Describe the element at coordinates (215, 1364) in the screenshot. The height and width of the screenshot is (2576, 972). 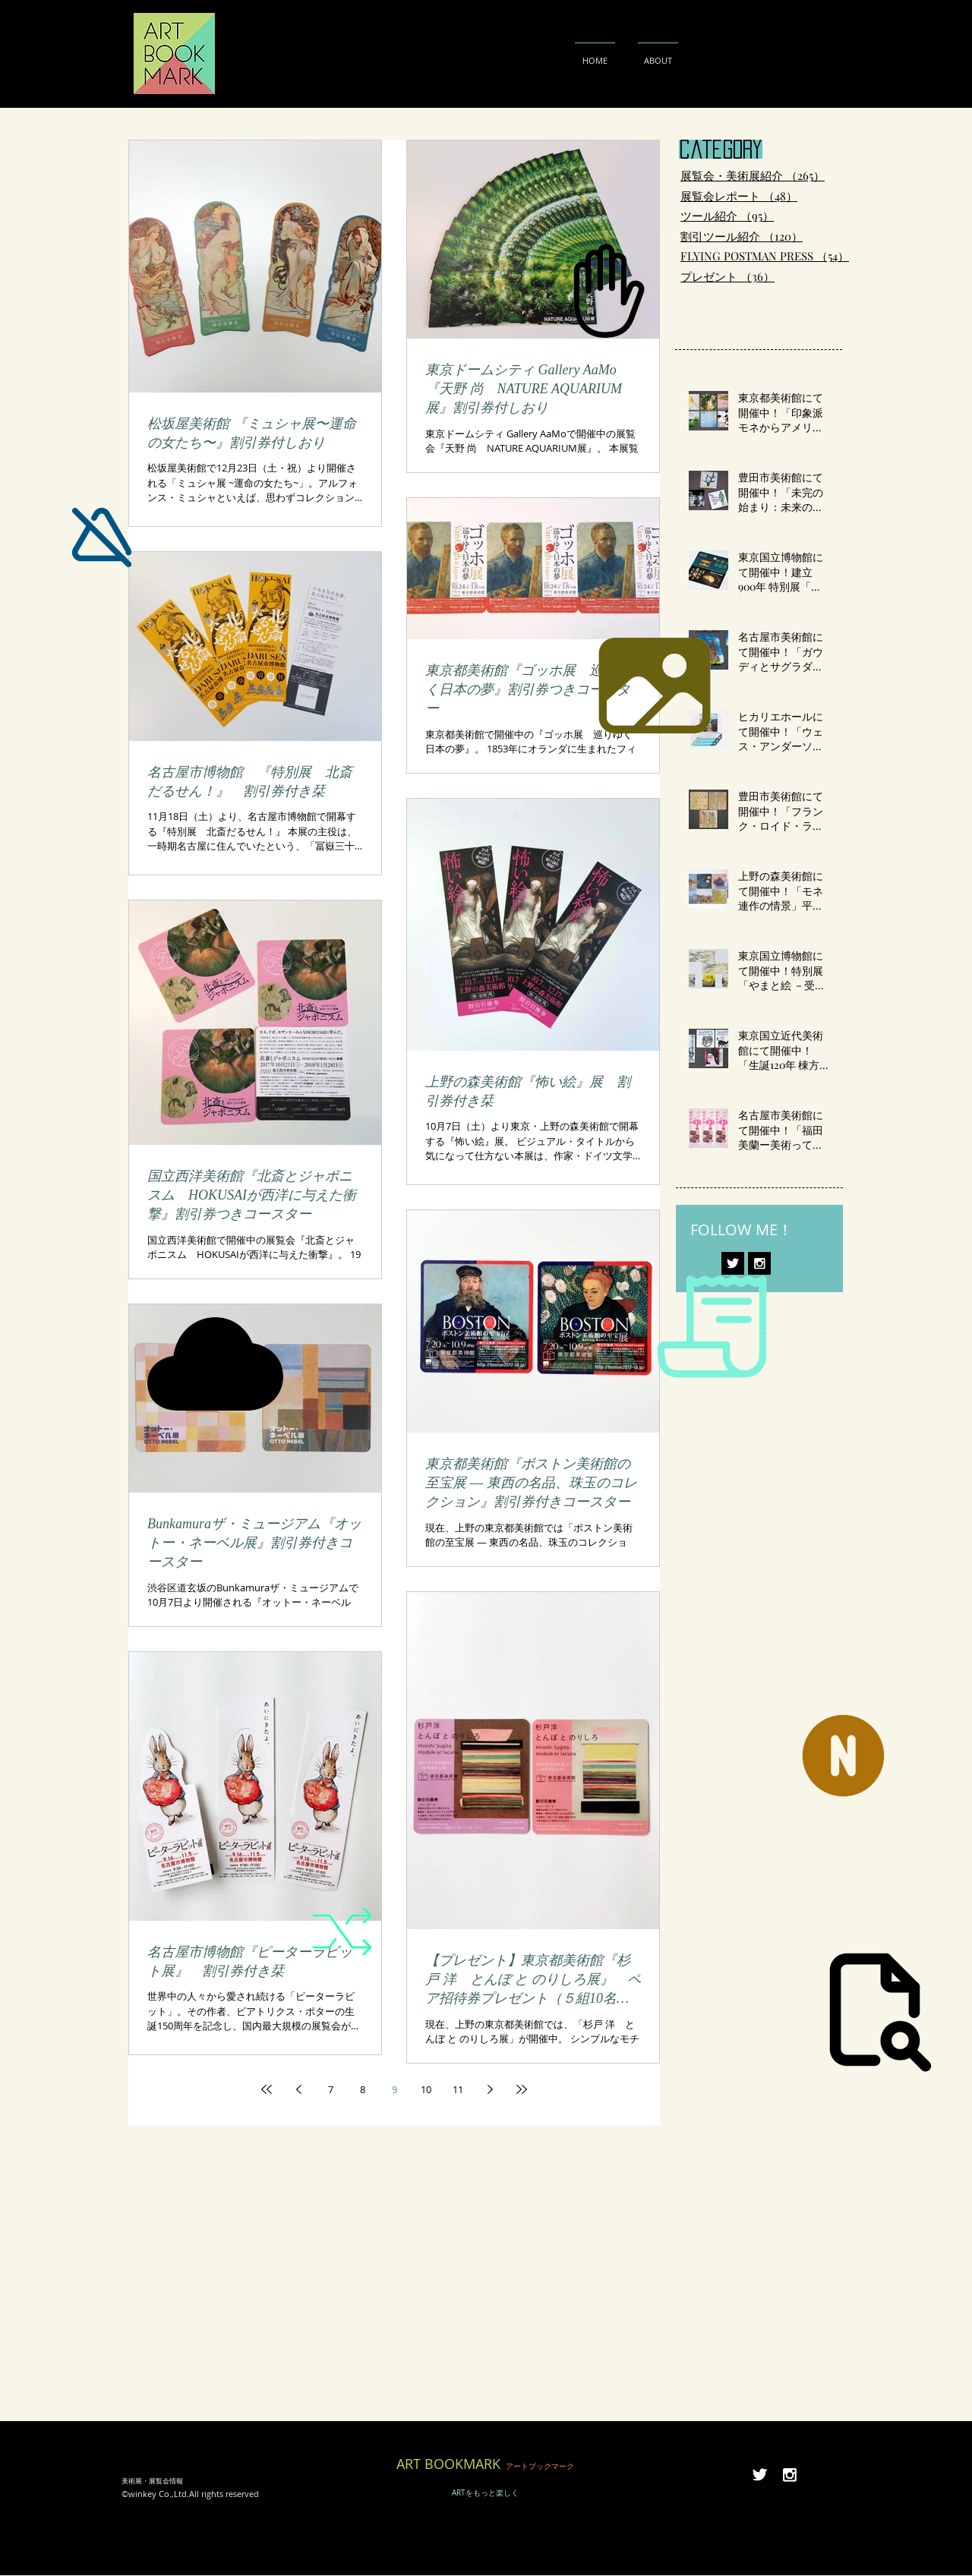
I see `indicates cloudy weather conditions` at that location.